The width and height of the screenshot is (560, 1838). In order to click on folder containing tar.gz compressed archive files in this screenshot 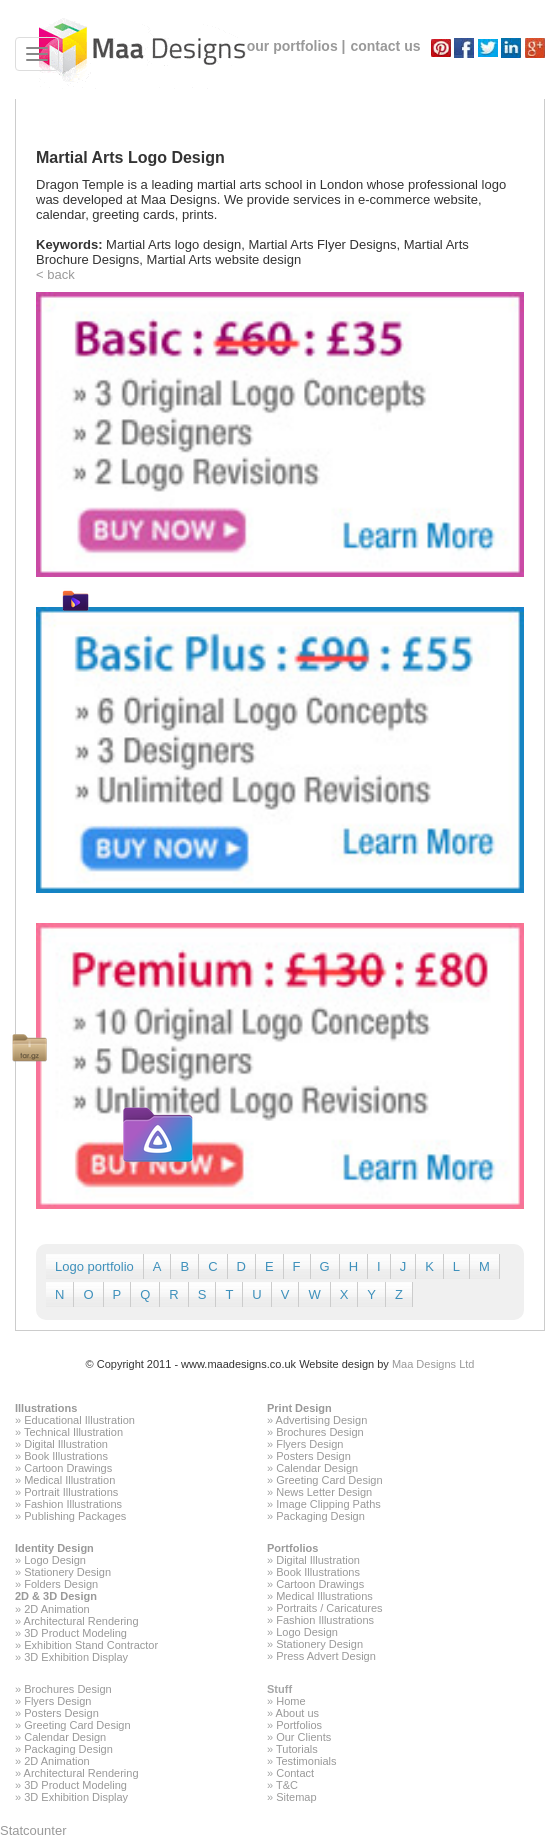, I will do `click(29, 1048)`.